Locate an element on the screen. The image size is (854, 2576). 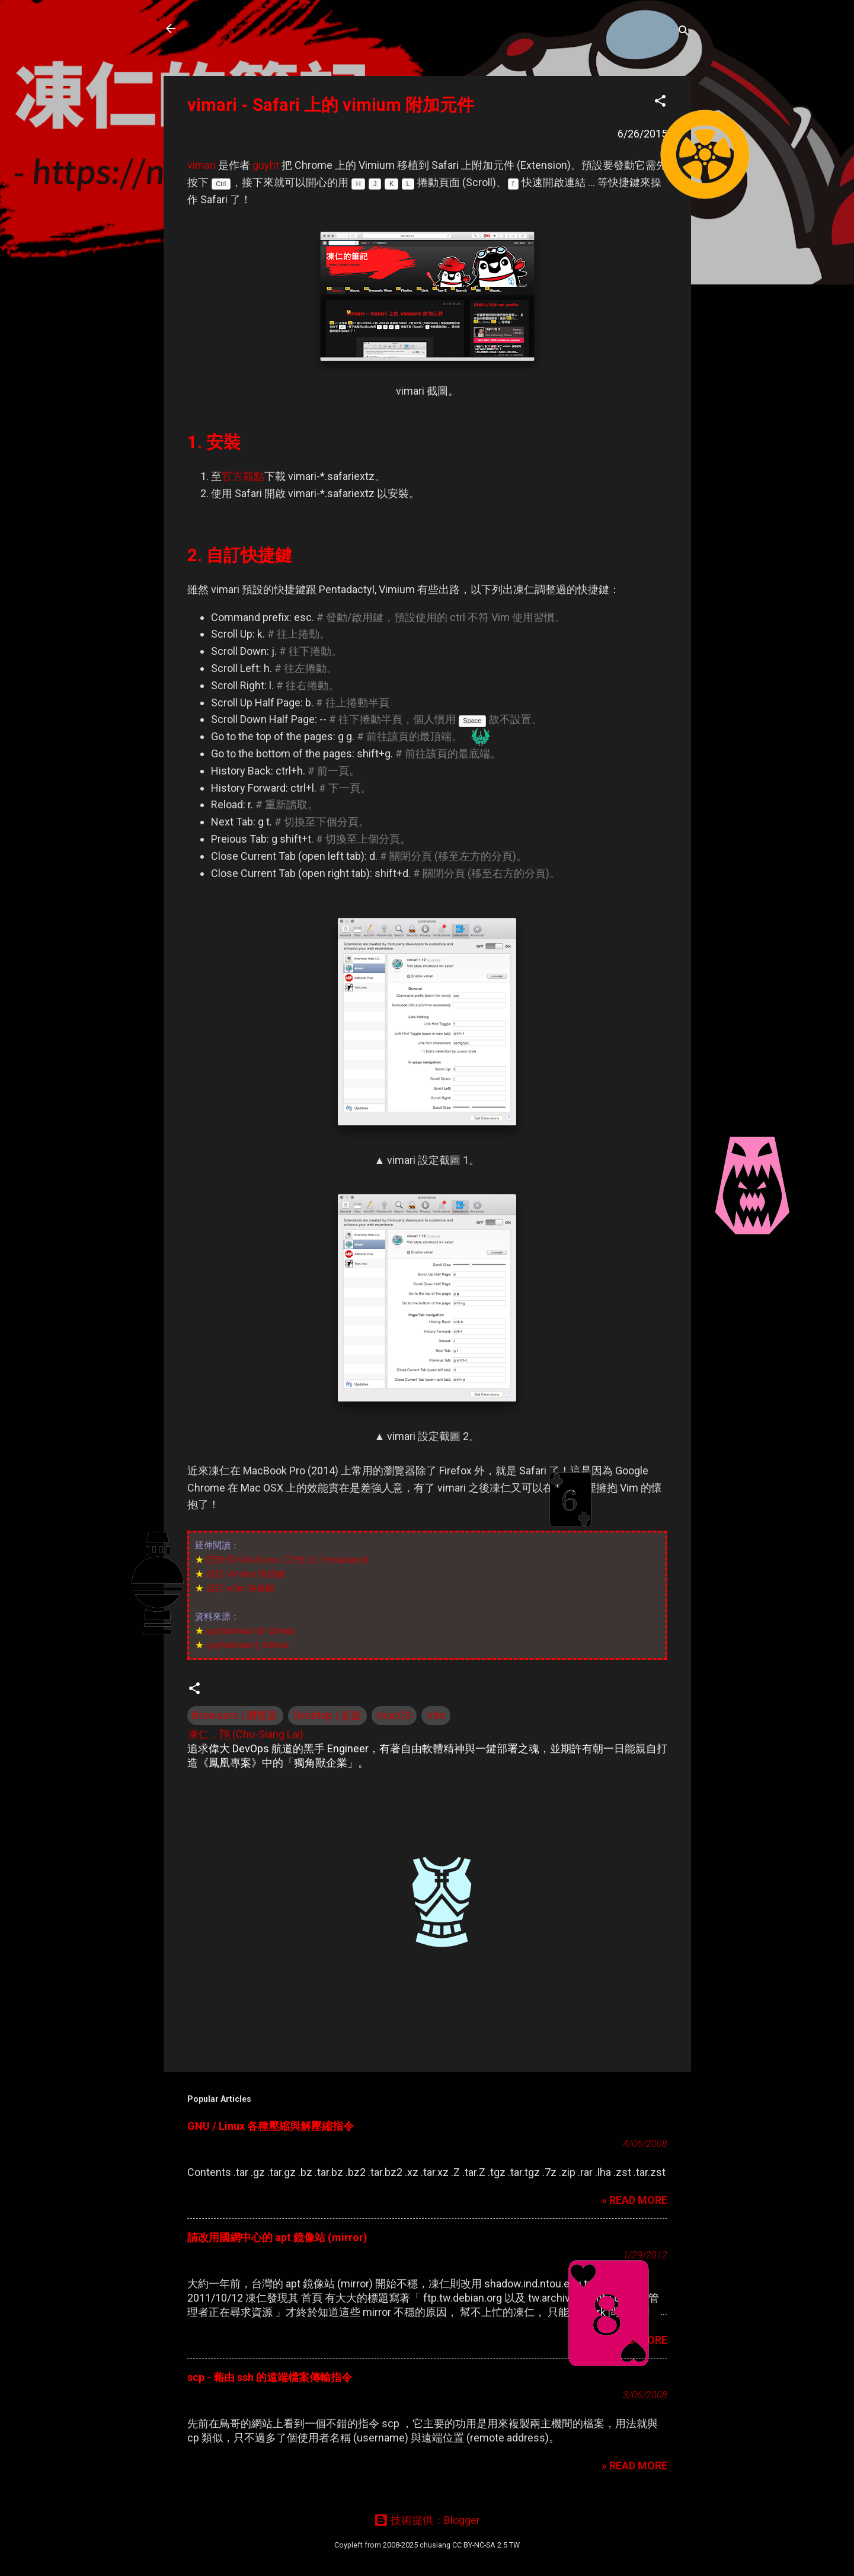
playing card: 8 of hearts is located at coordinates (608, 2313).